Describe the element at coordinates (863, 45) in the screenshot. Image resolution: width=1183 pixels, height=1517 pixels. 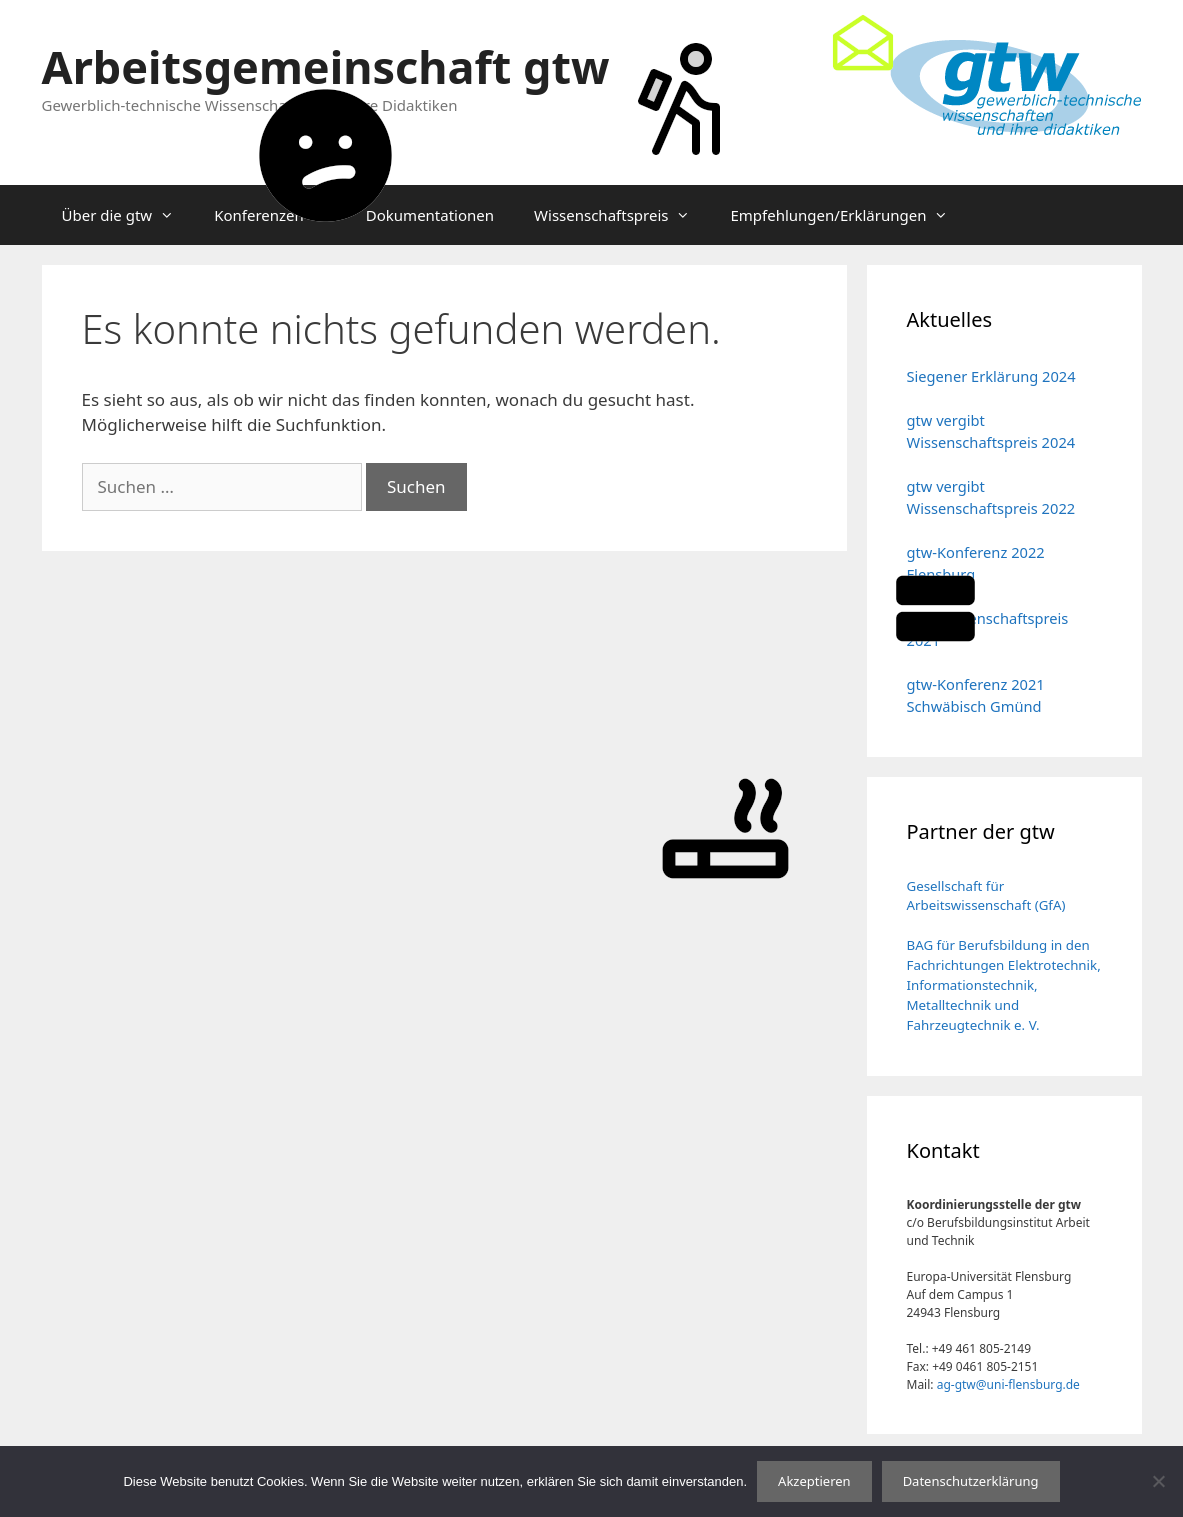
I see `view an opened email or message` at that location.